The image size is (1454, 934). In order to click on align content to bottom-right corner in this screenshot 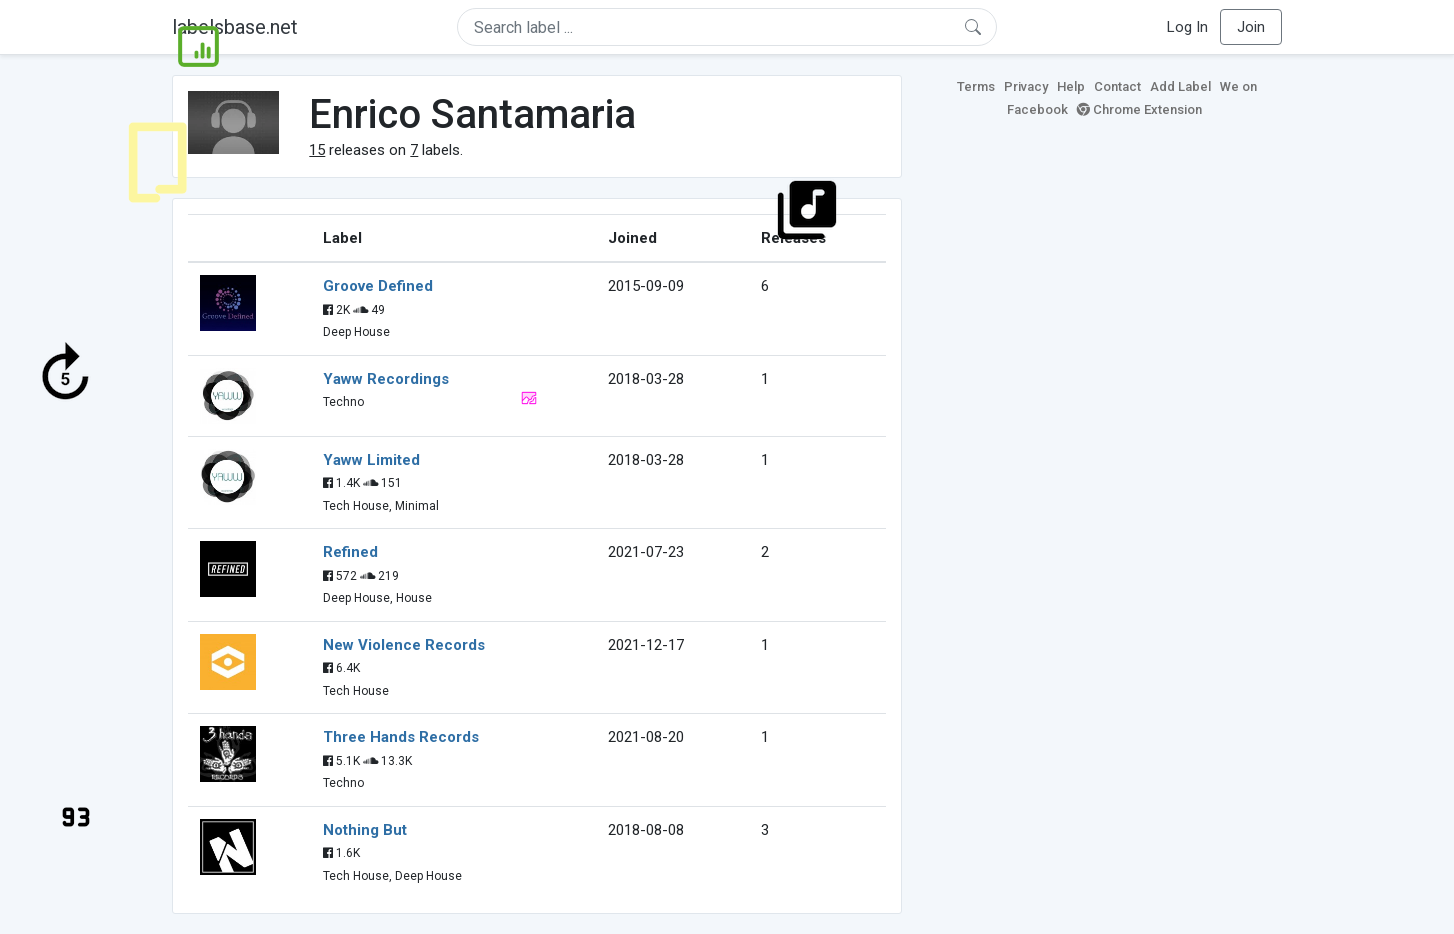, I will do `click(198, 46)`.